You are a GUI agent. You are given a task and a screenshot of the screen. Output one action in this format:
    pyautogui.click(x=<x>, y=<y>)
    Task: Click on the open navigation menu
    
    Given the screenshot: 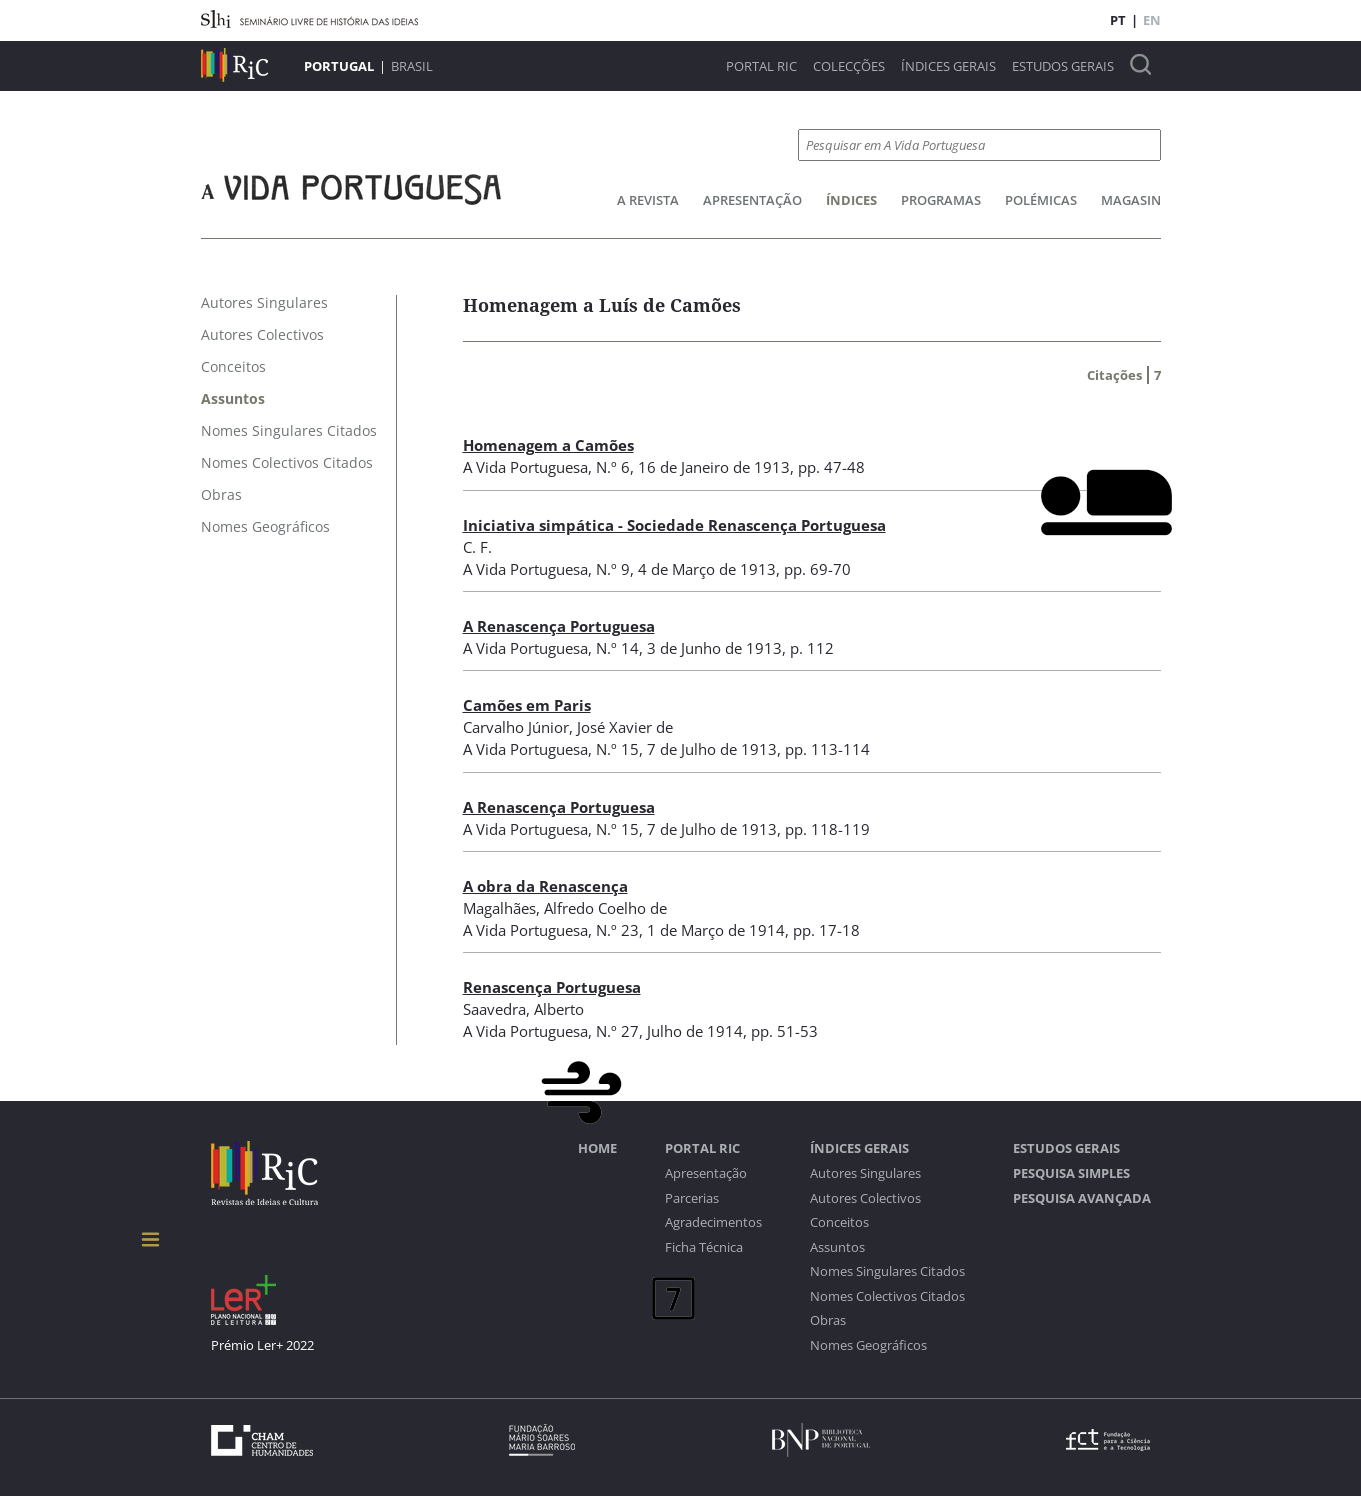 What is the action you would take?
    pyautogui.click(x=150, y=1239)
    